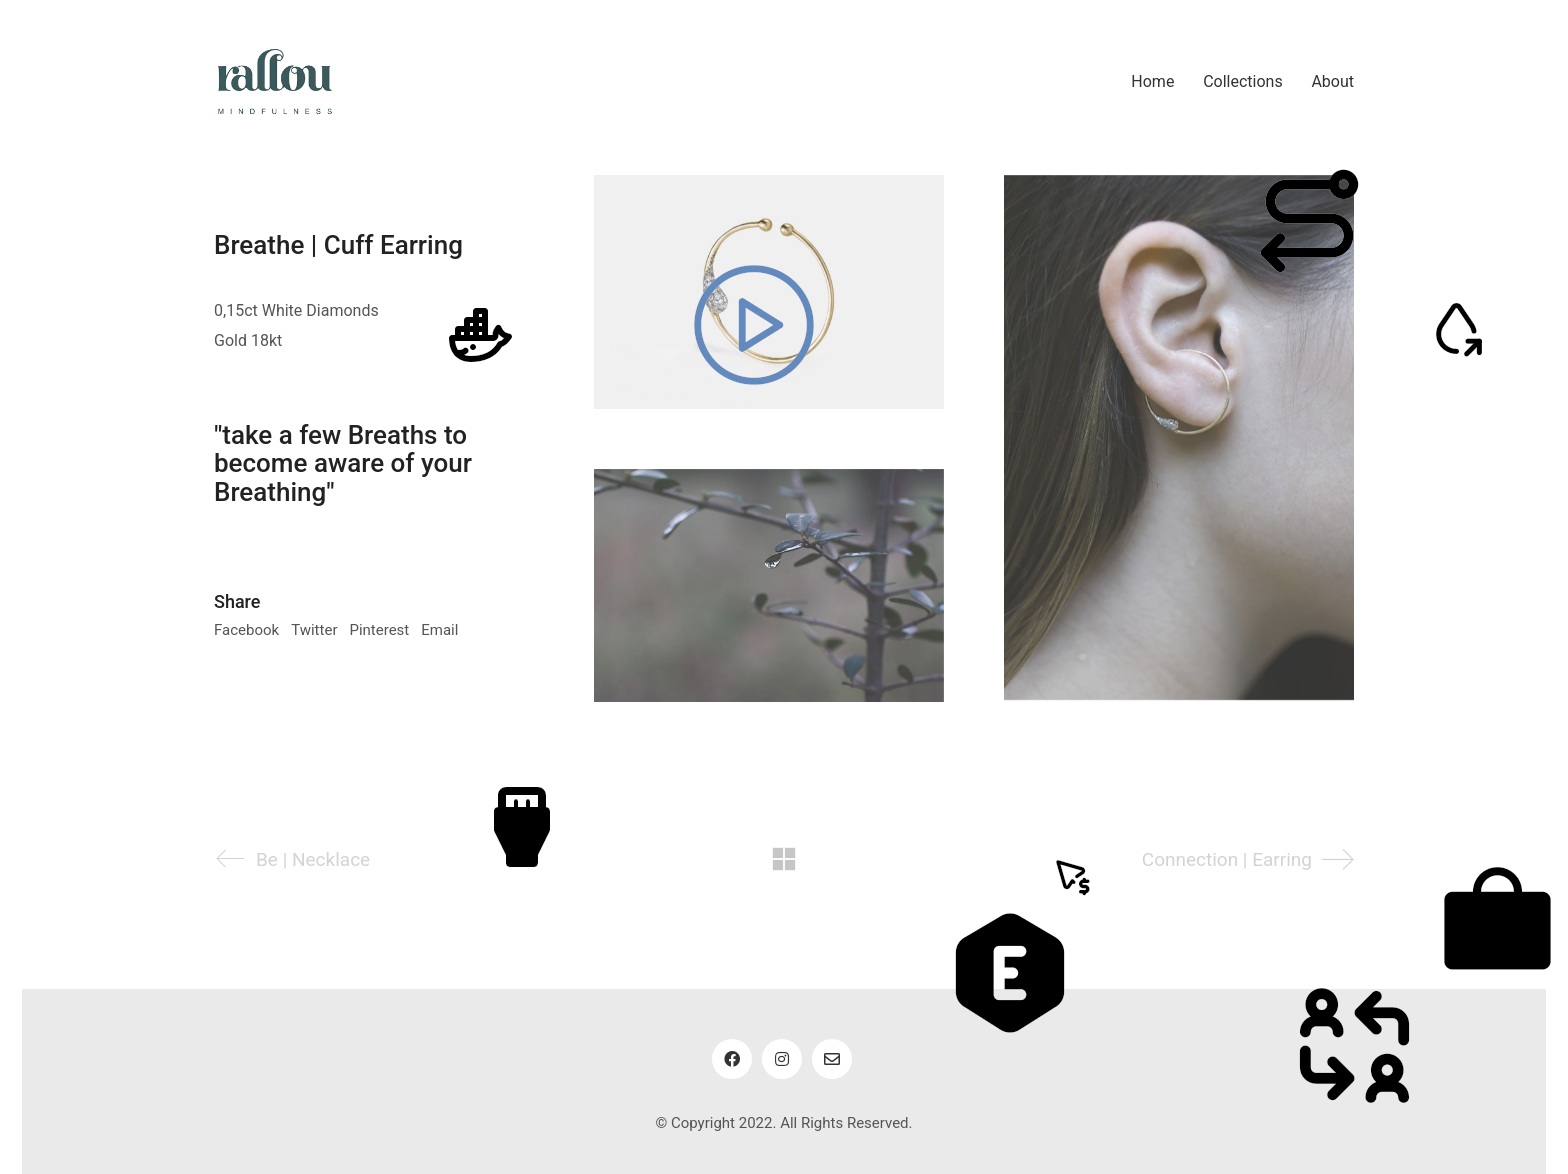  Describe the element at coordinates (1010, 973) in the screenshot. I see `app icon for a service or brand starting with "E"` at that location.